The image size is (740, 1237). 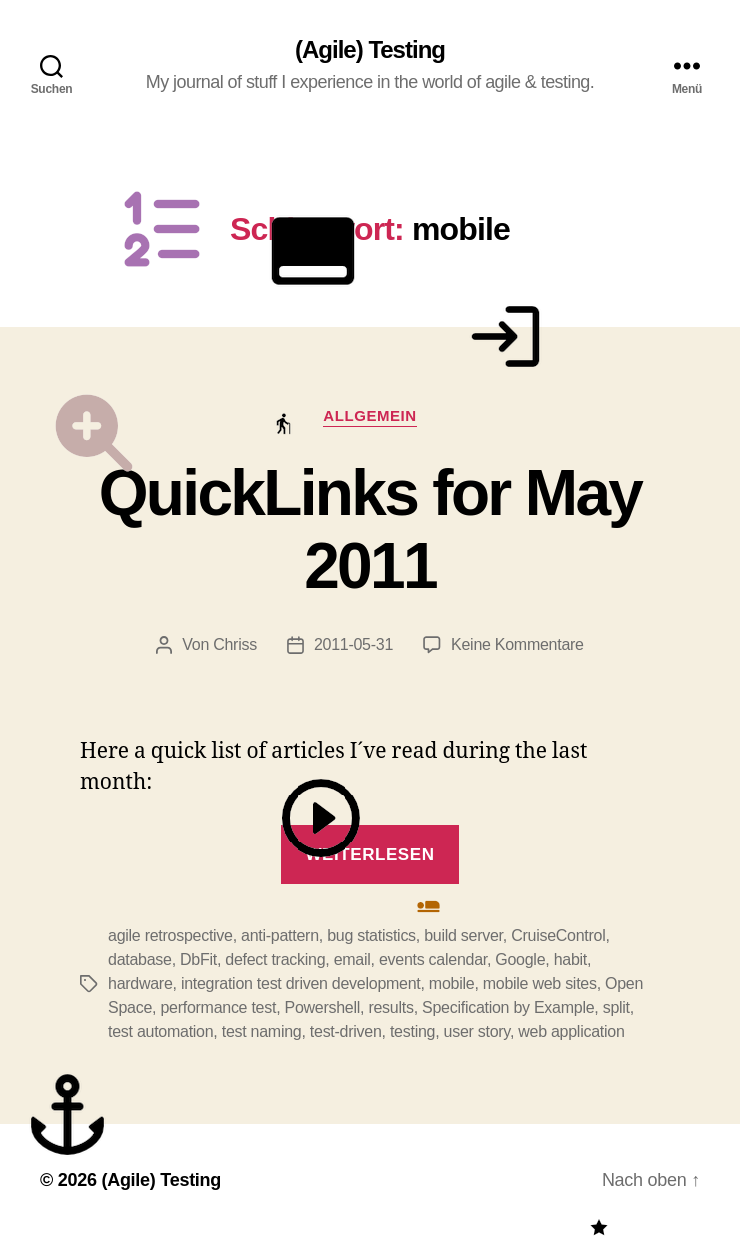 I want to click on zoom in on content, so click(x=94, y=433).